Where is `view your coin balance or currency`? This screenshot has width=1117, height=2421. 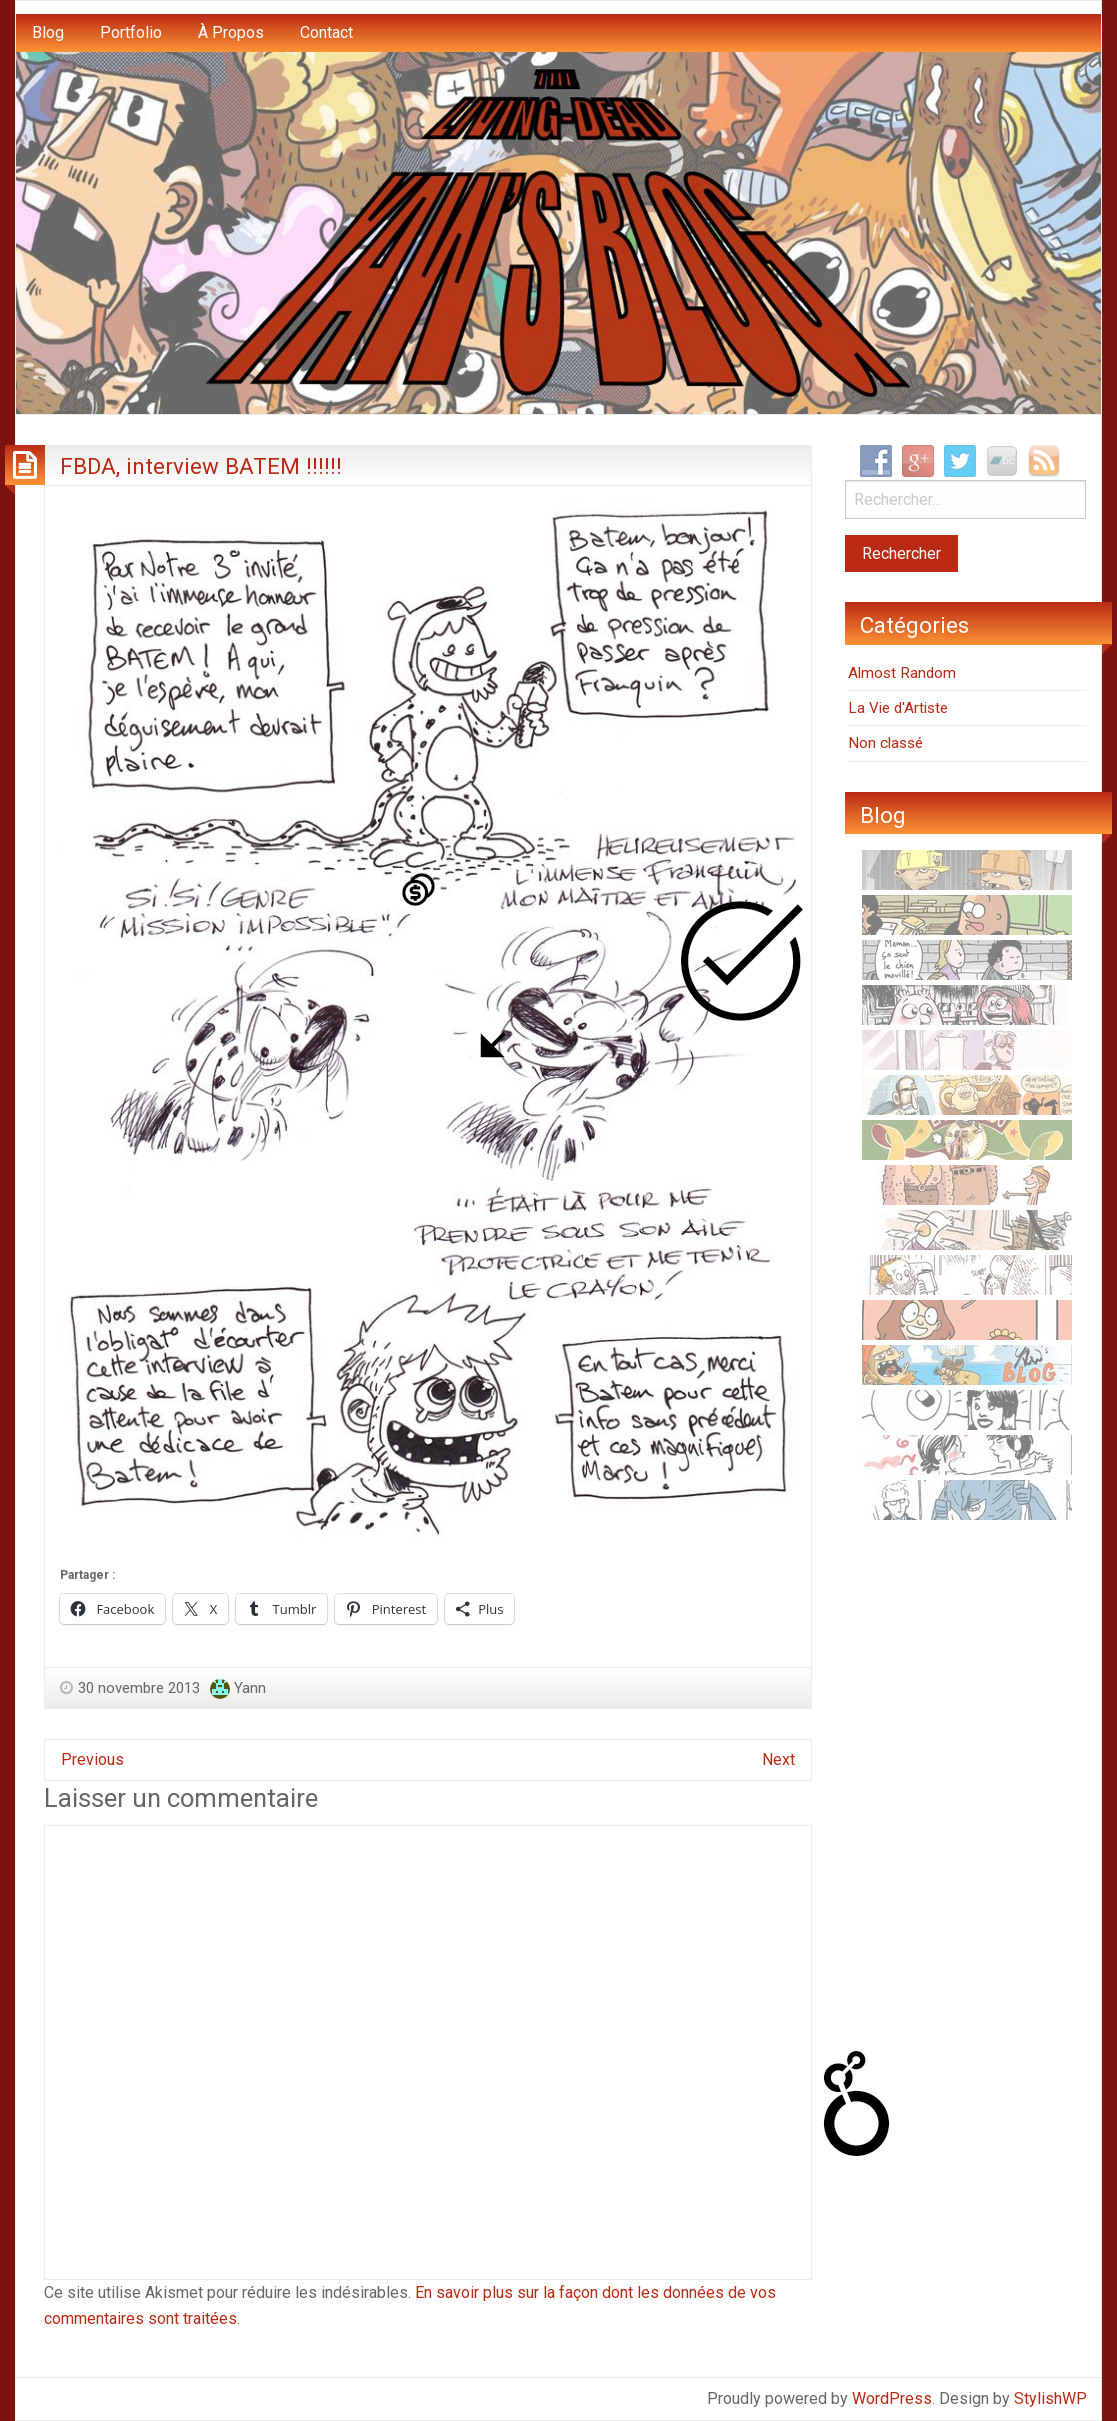
view your coin balance or currency is located at coordinates (418, 889).